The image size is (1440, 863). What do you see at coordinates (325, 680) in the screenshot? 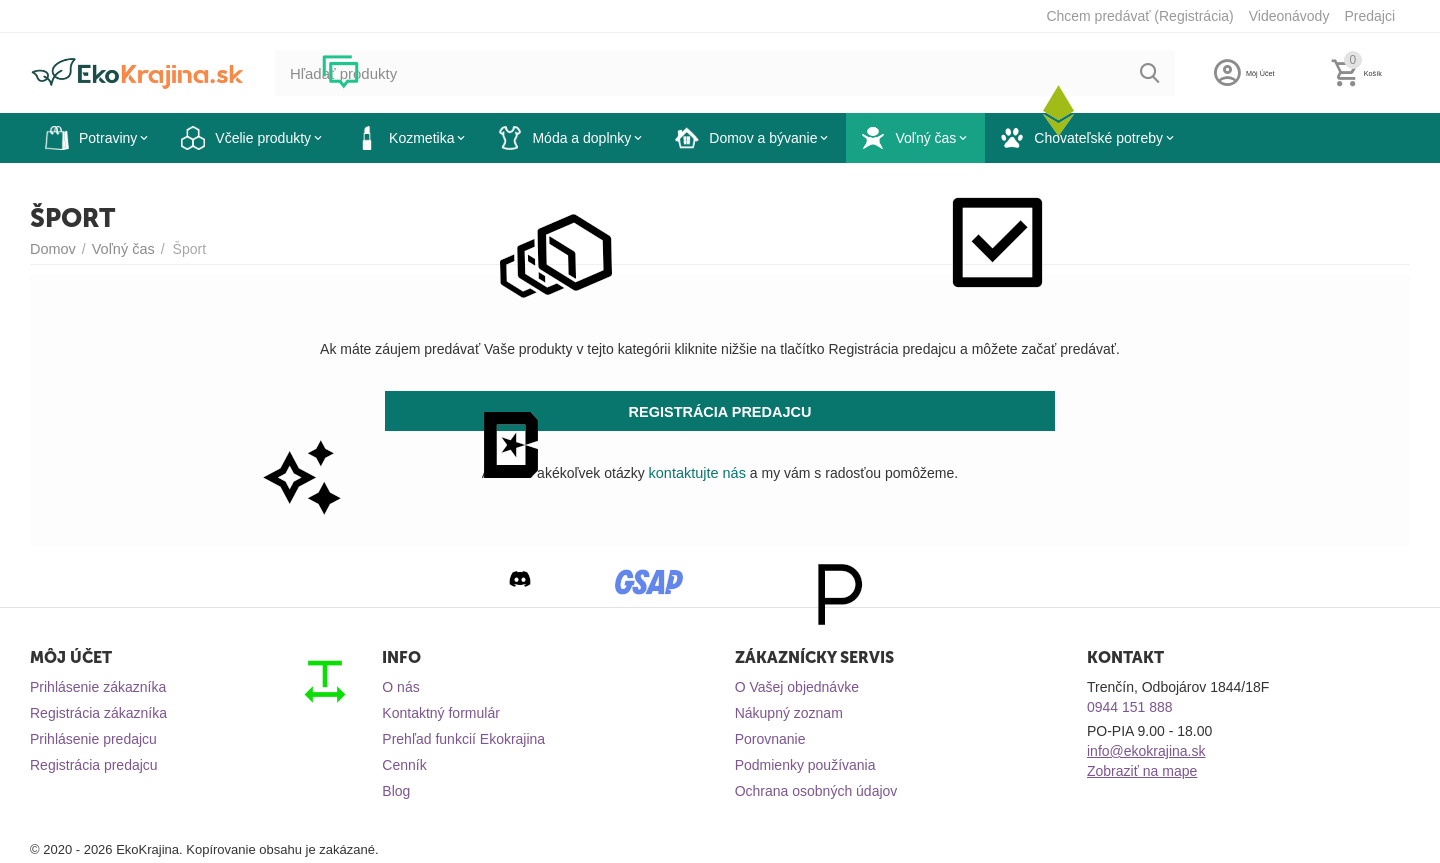
I see `adjust horizontal text spacing or letter tracking` at bounding box center [325, 680].